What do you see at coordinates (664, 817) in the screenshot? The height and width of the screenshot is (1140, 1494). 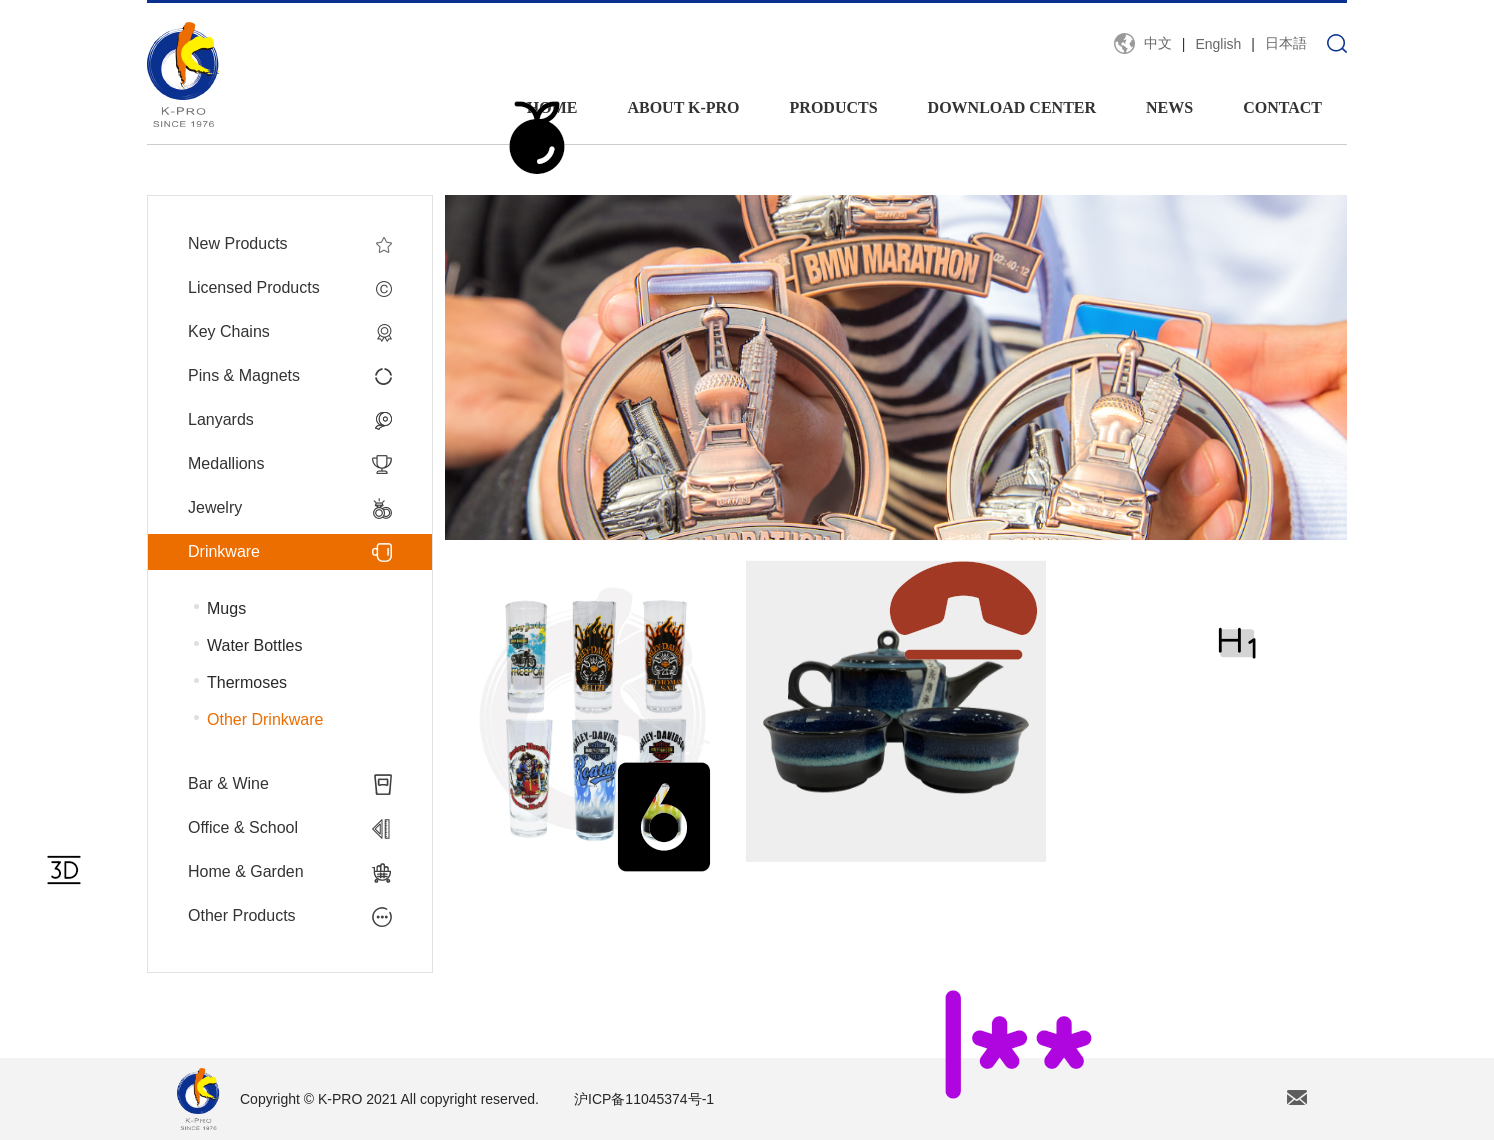 I see `indicates the number six in a sequence or list` at bounding box center [664, 817].